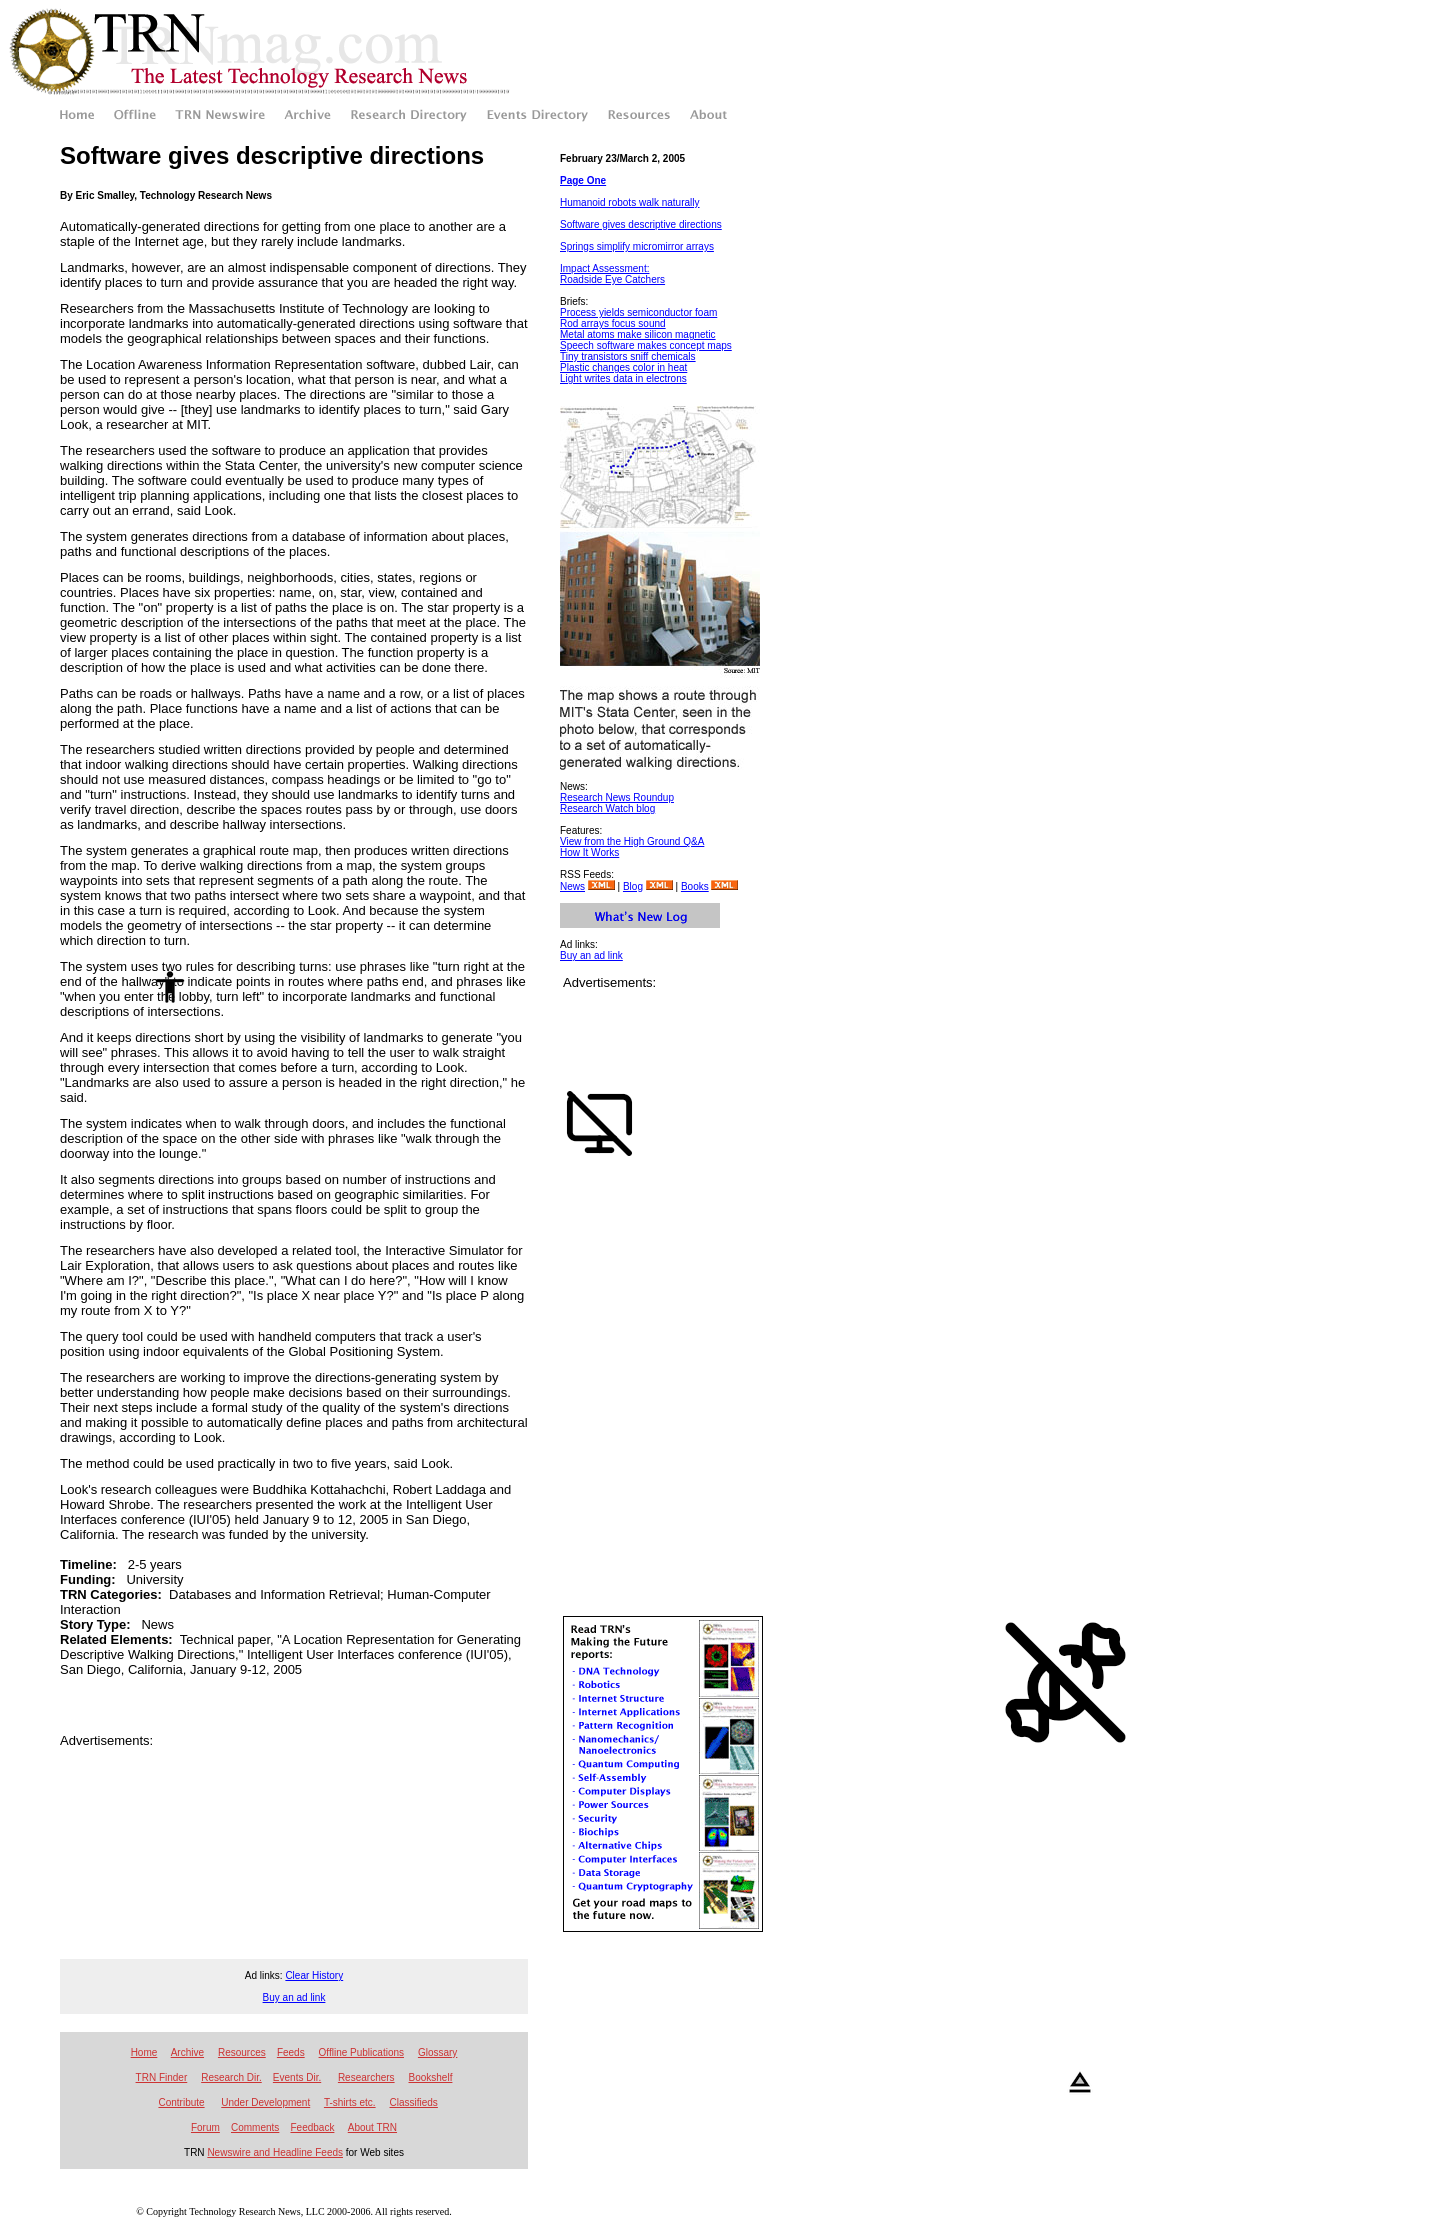 The image size is (1440, 2236). I want to click on disable display or screen sharing, so click(599, 1123).